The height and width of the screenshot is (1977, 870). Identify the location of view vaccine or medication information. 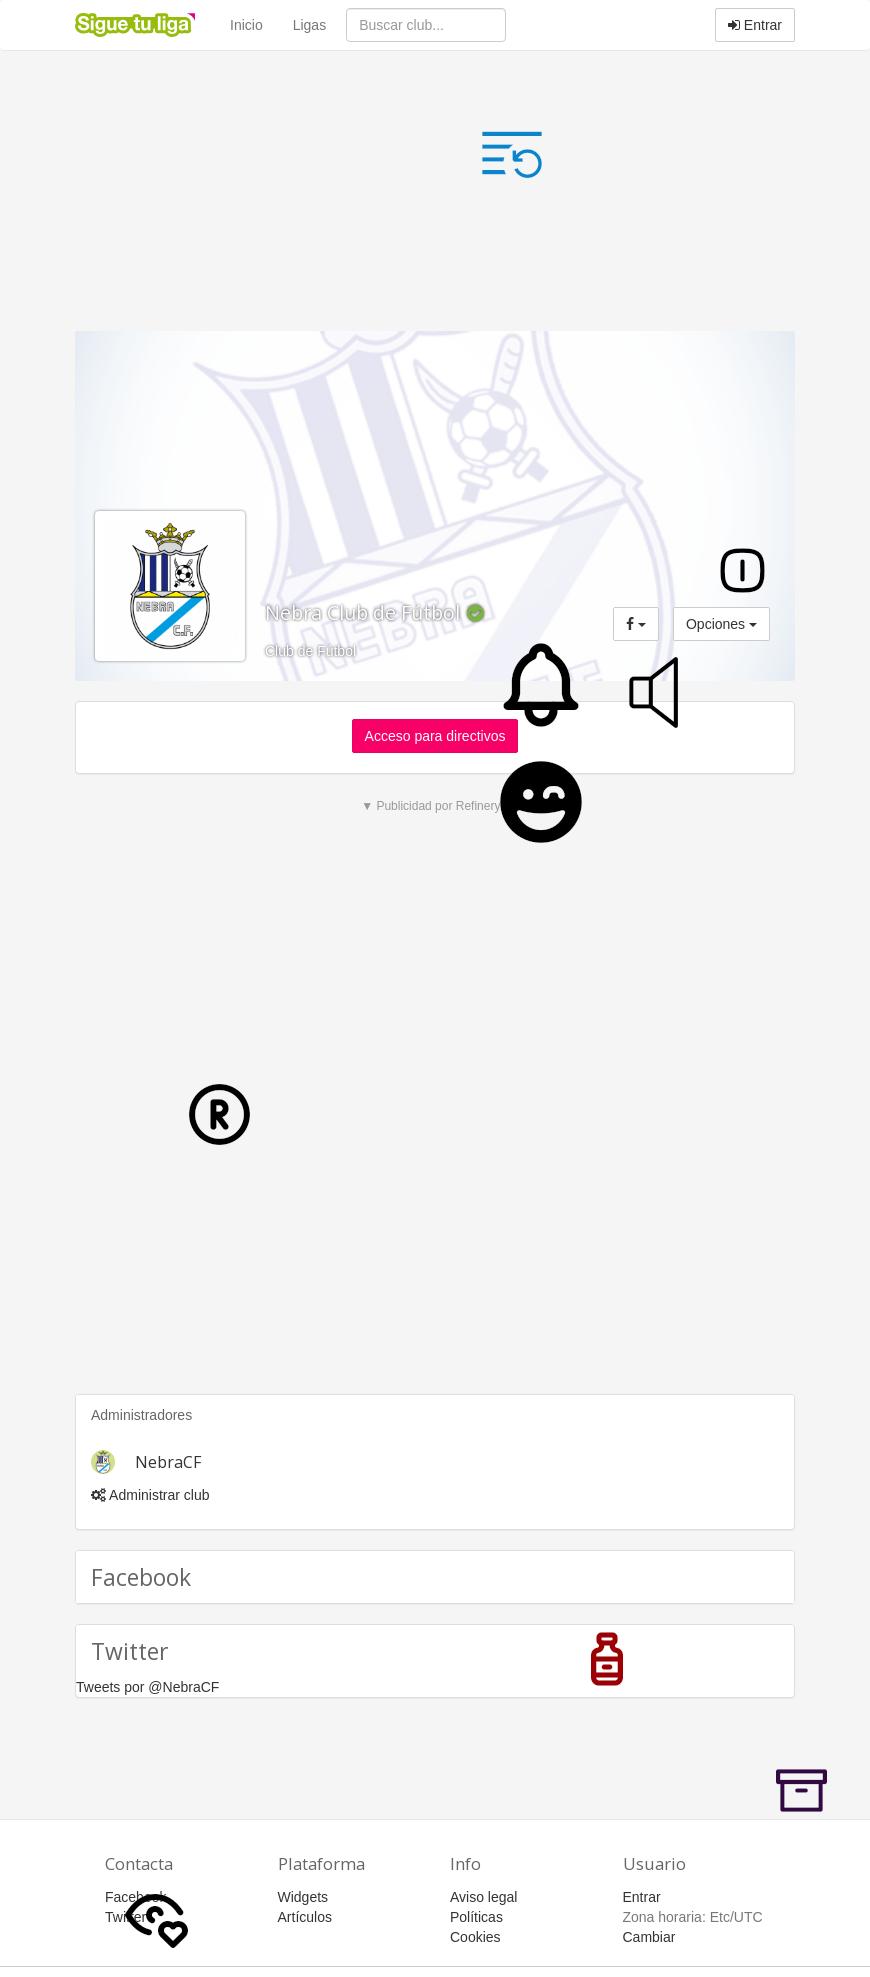
(607, 1659).